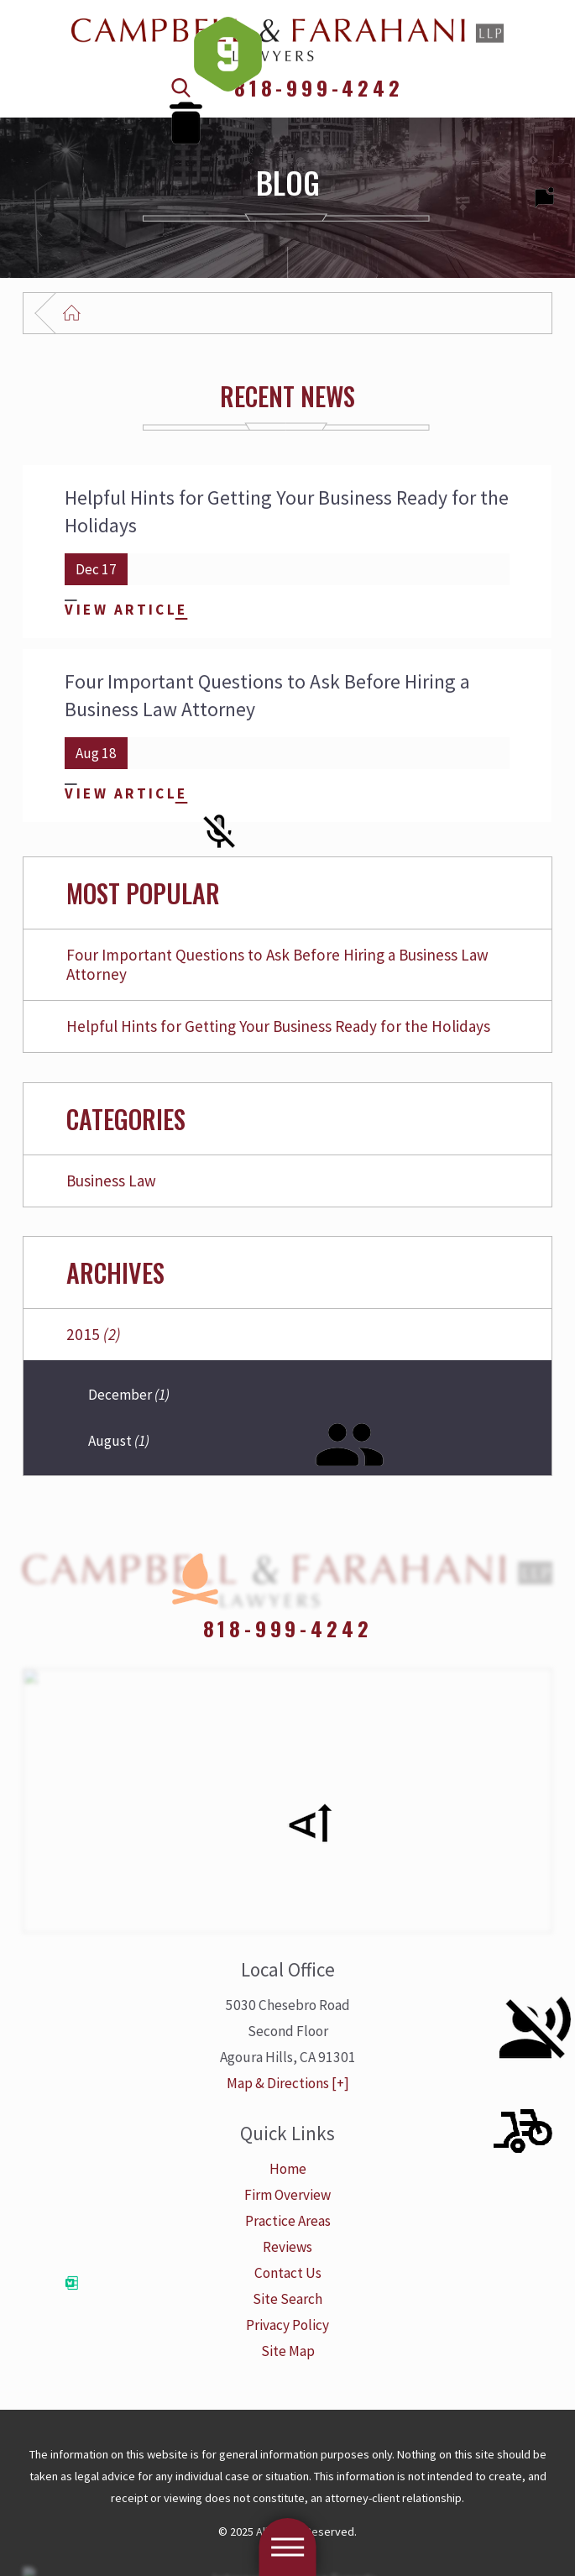 Image resolution: width=575 pixels, height=2576 pixels. Describe the element at coordinates (186, 123) in the screenshot. I see `delete selected item` at that location.